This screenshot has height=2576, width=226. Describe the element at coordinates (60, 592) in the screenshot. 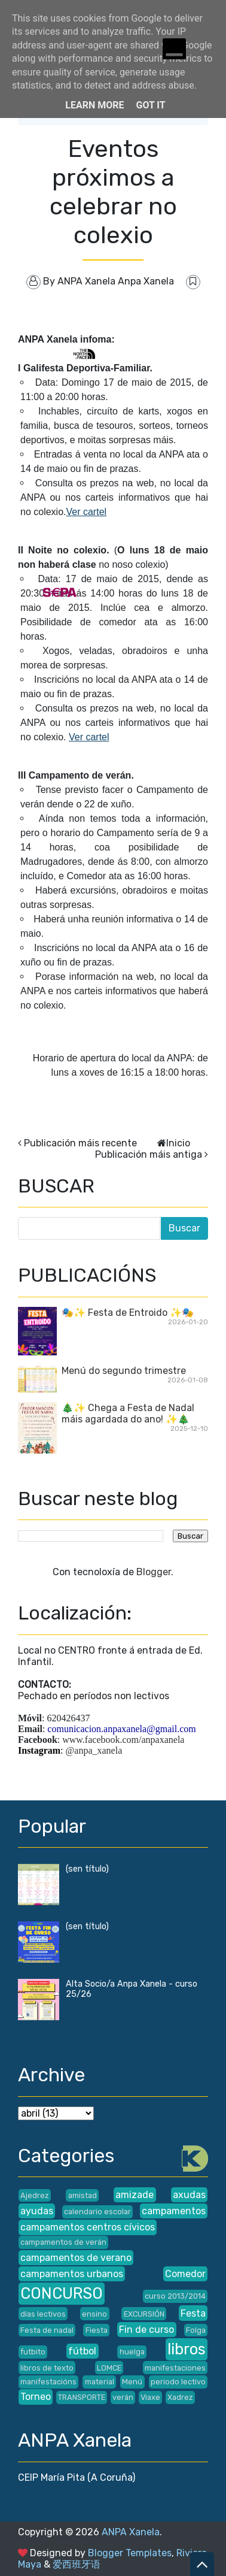

I see `indicates SEPA payment method available` at that location.